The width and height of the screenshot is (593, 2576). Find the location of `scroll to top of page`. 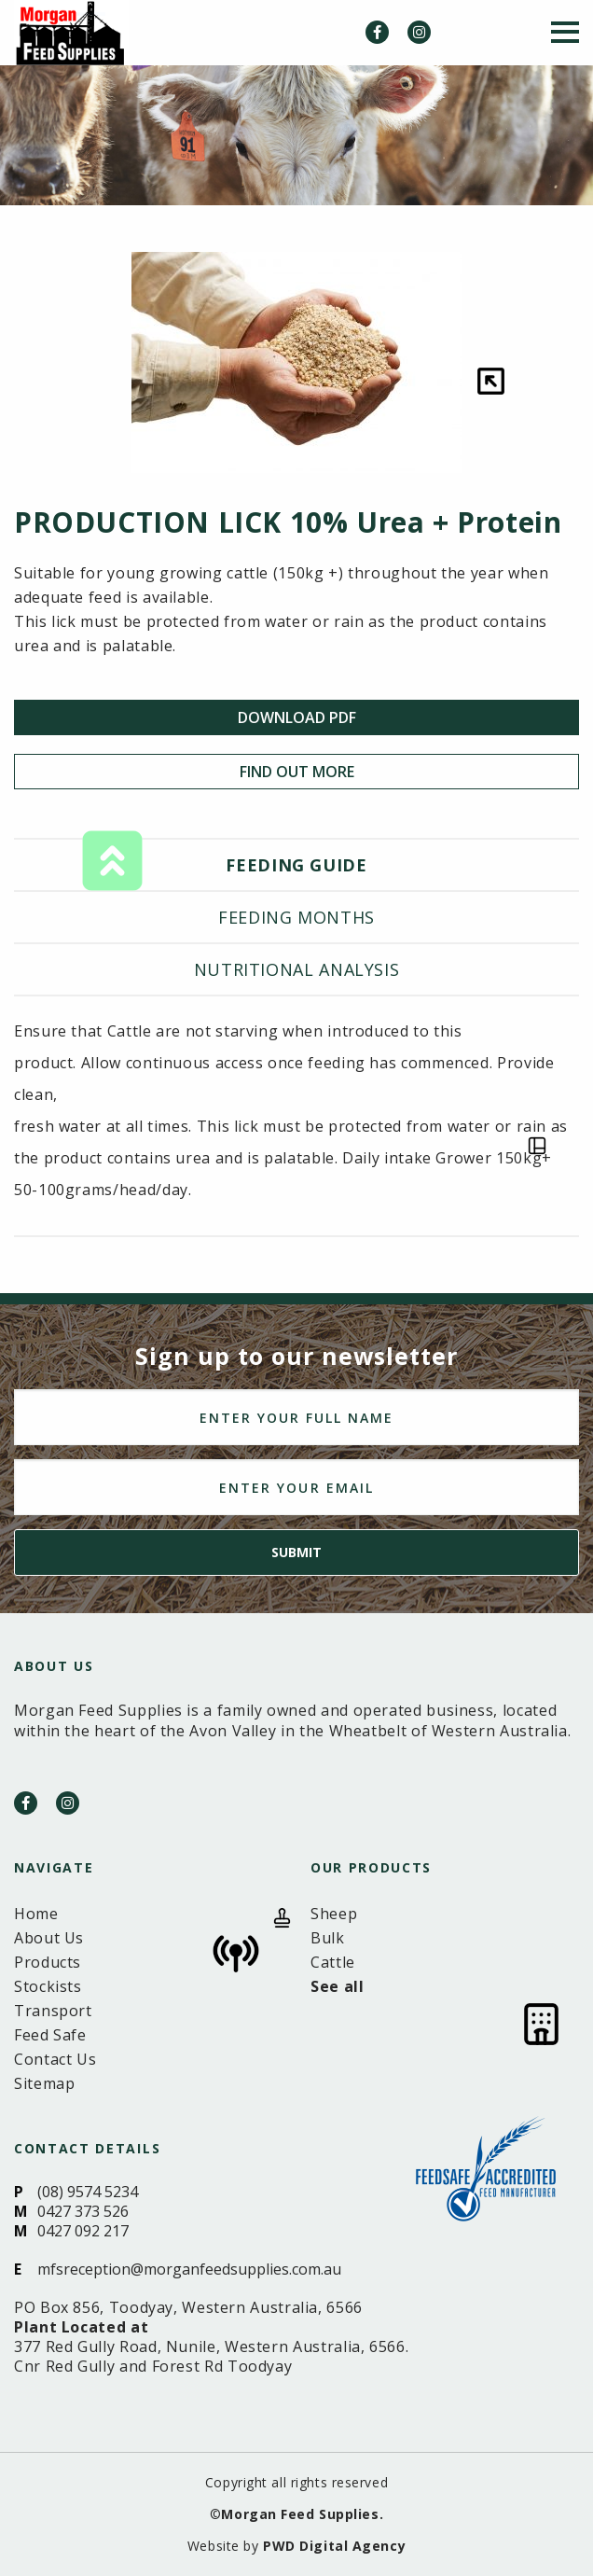

scroll to top of page is located at coordinates (112, 860).